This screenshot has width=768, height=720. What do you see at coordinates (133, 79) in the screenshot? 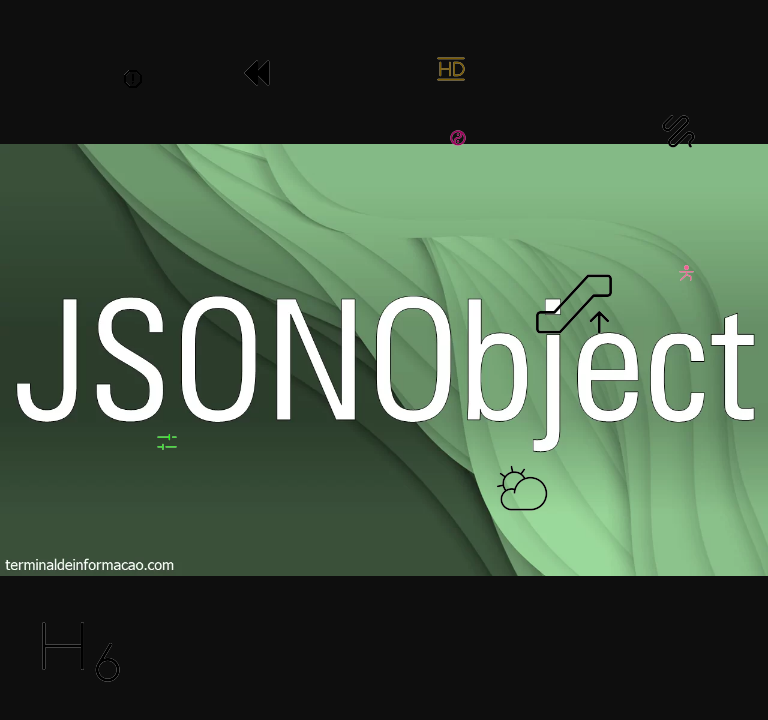
I see `indicates an email error or delivery failure` at bounding box center [133, 79].